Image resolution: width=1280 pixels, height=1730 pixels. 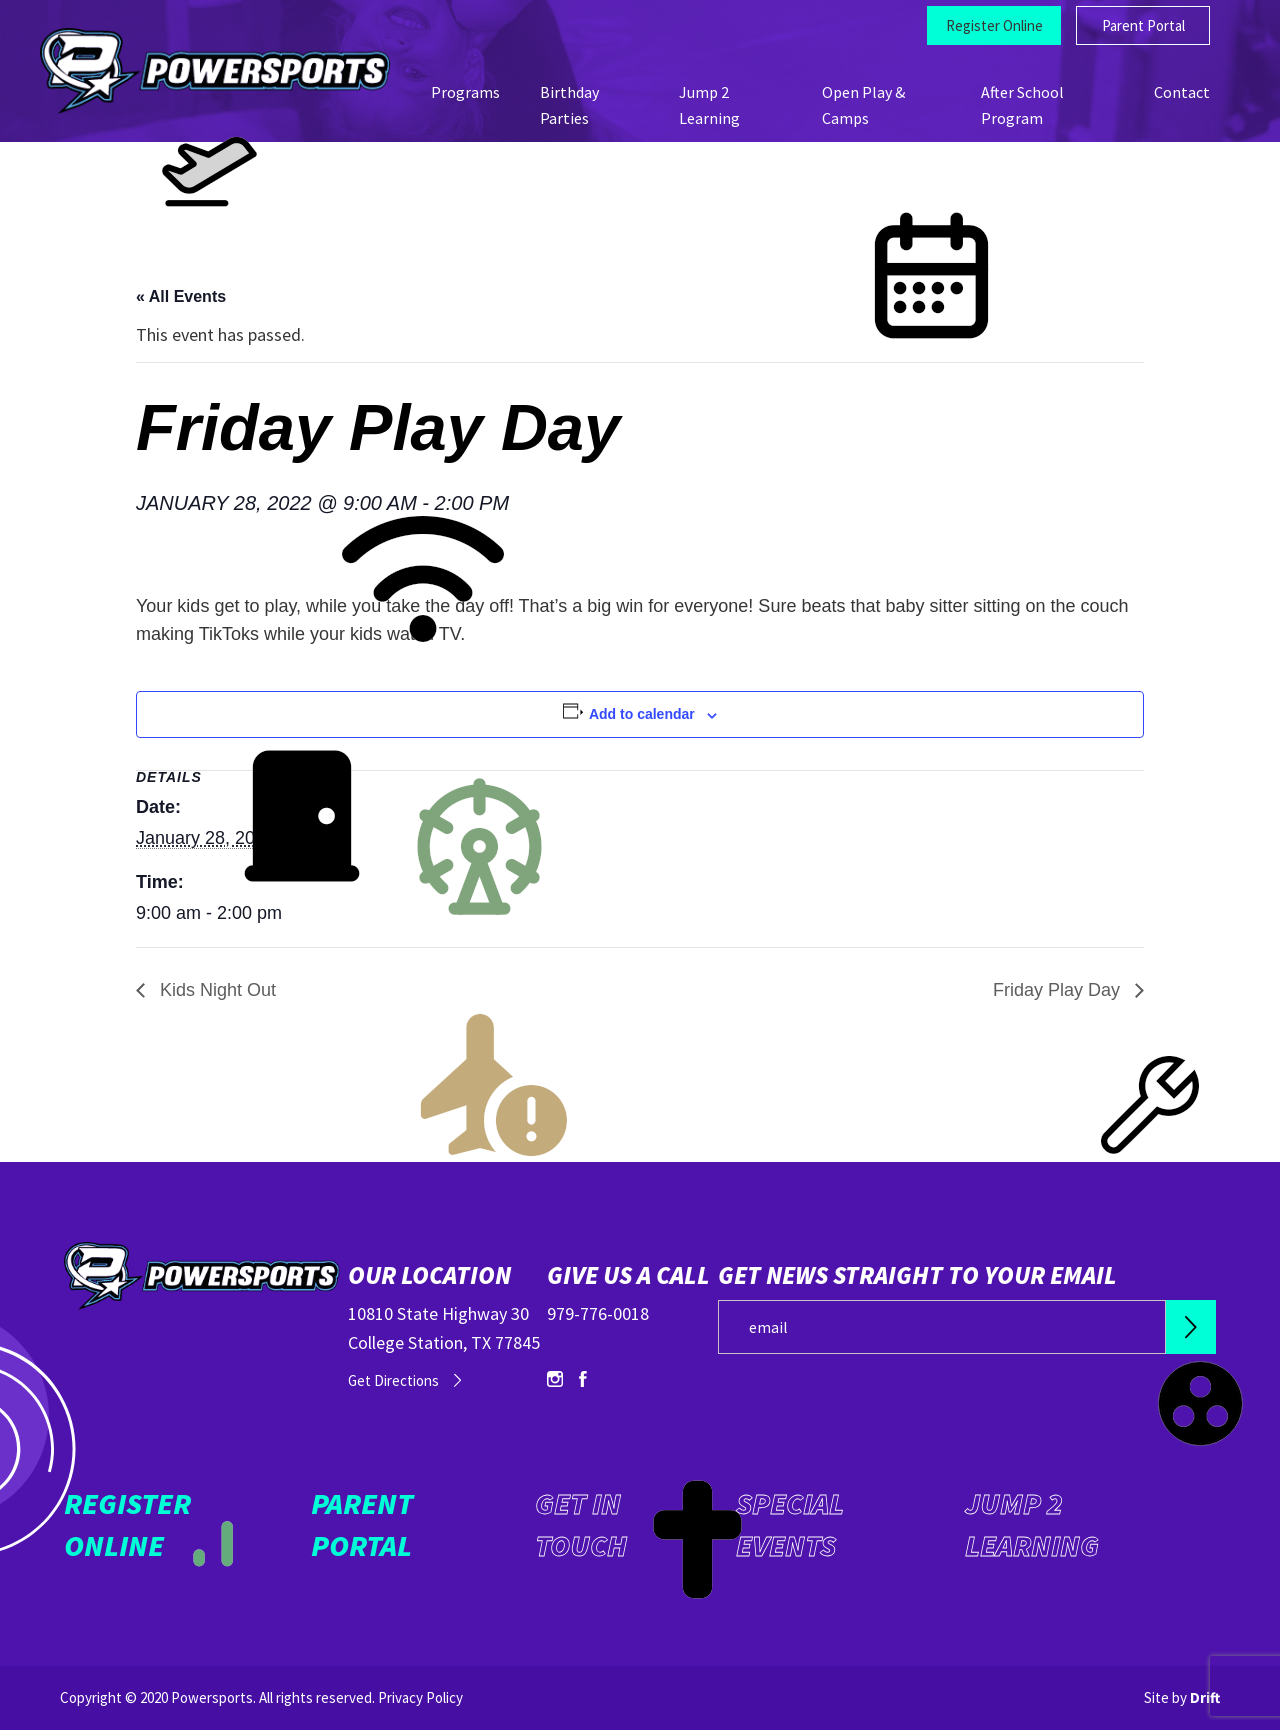 What do you see at coordinates (423, 579) in the screenshot?
I see `wifi connection status indicator` at bounding box center [423, 579].